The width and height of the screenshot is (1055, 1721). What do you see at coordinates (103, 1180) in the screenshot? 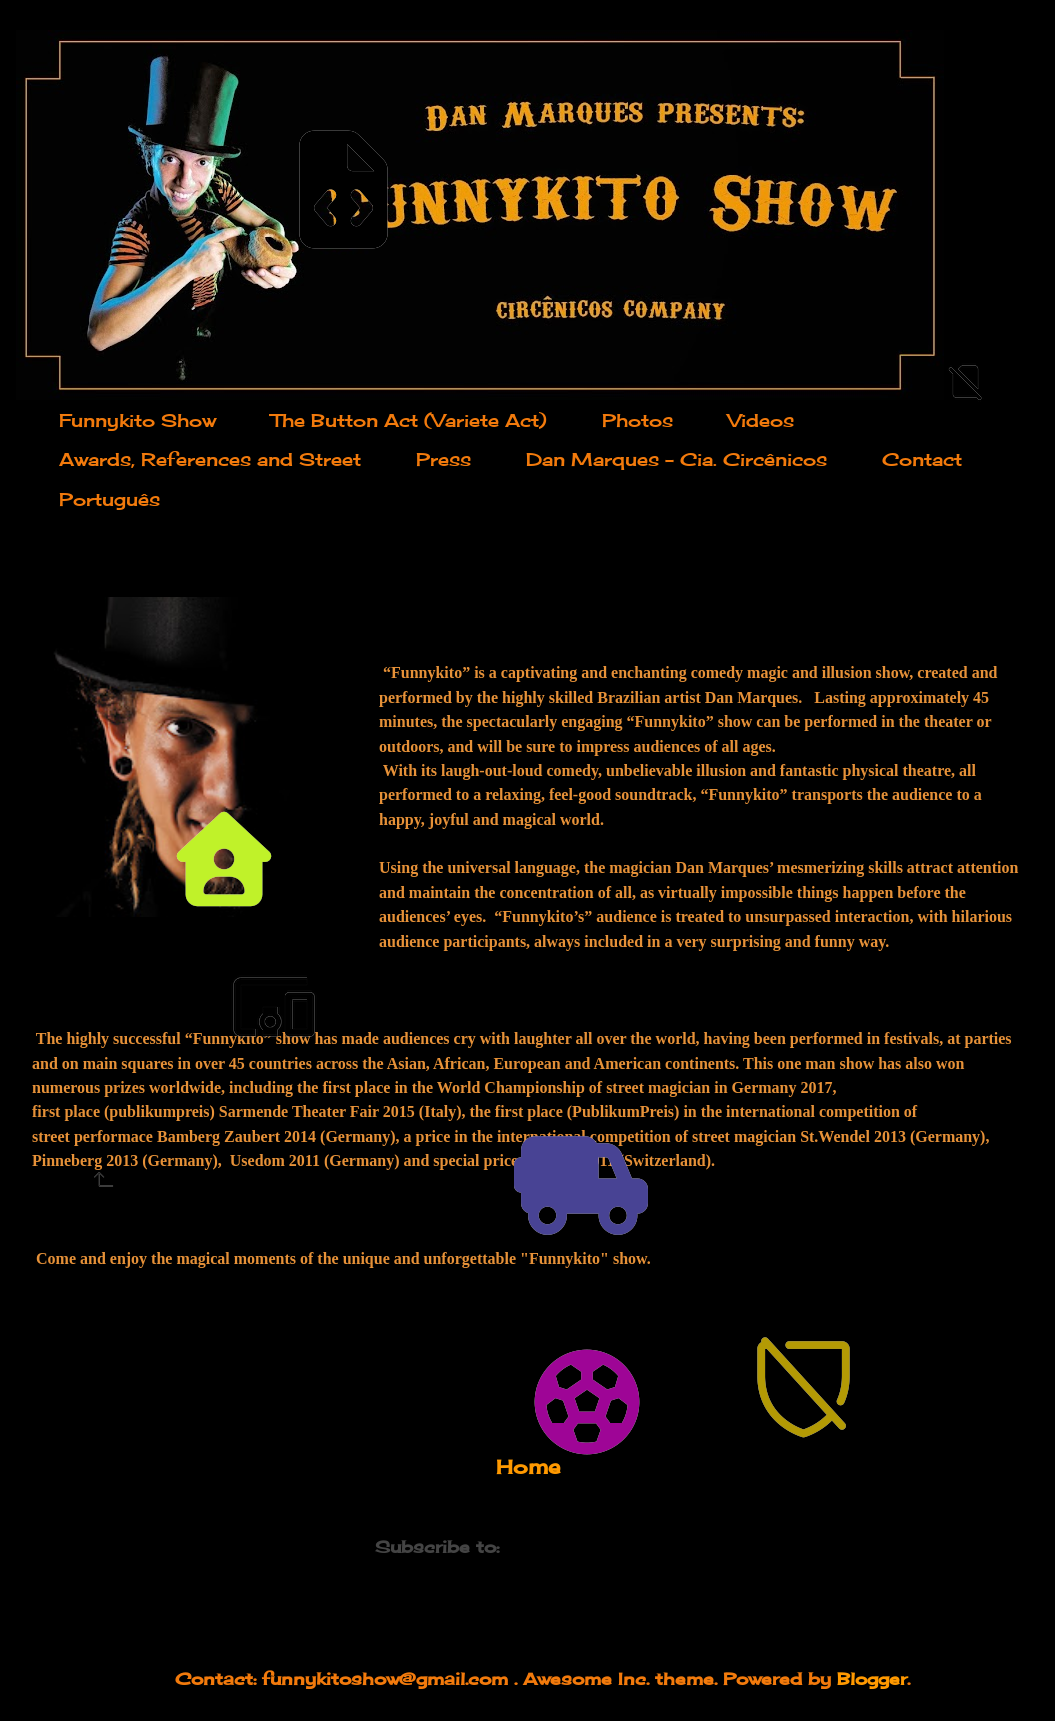
I see `go back and return to top` at bounding box center [103, 1180].